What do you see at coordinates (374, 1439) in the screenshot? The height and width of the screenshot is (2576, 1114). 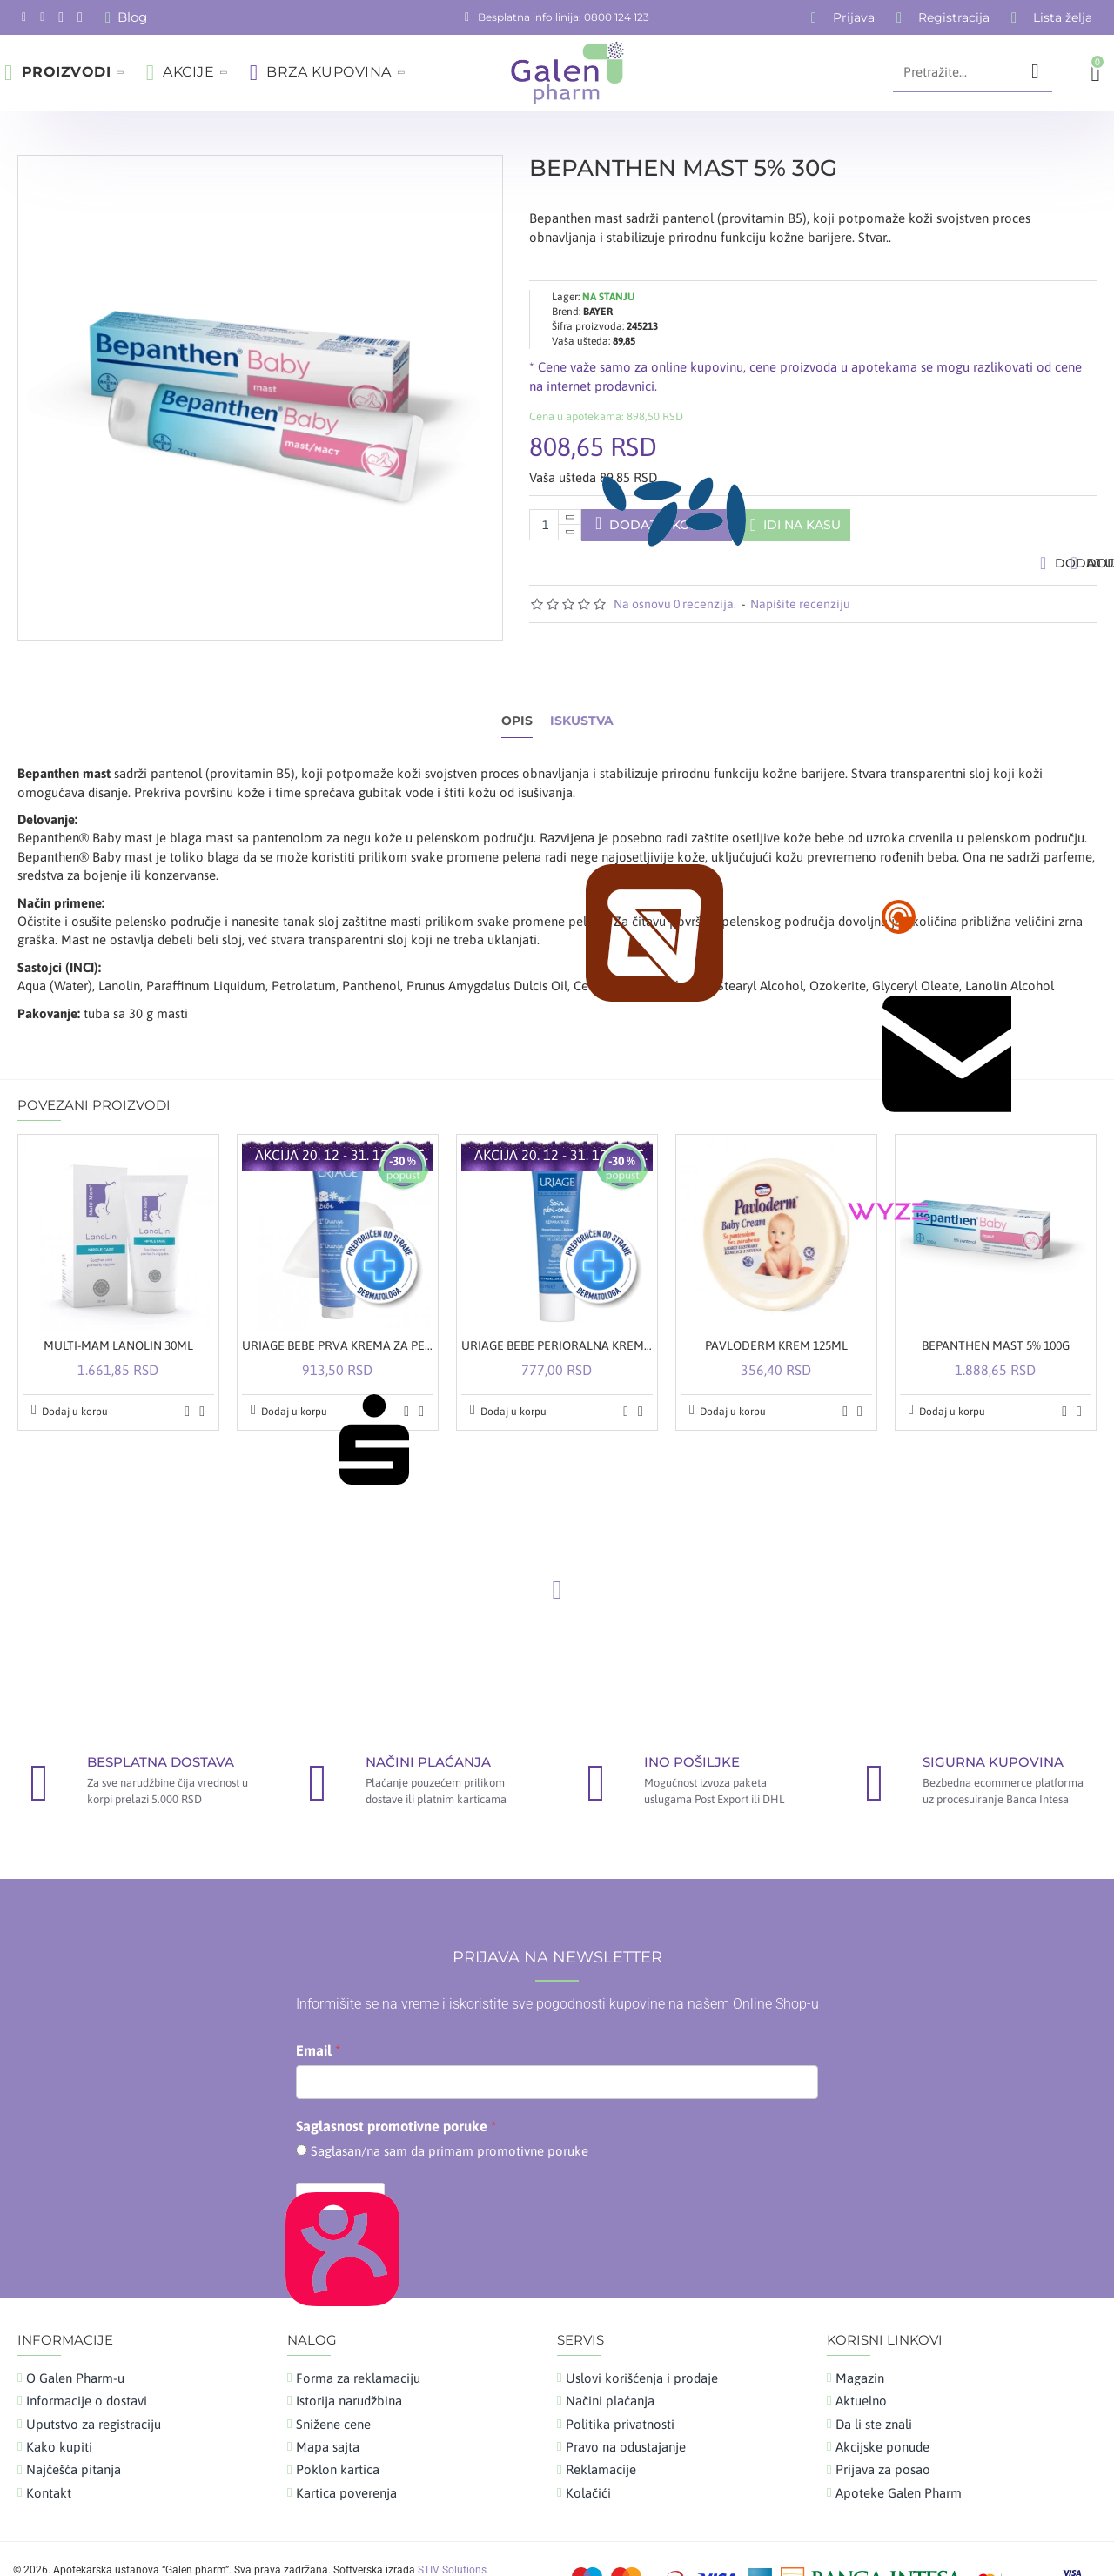 I see `open the Sparkasse banking app` at bounding box center [374, 1439].